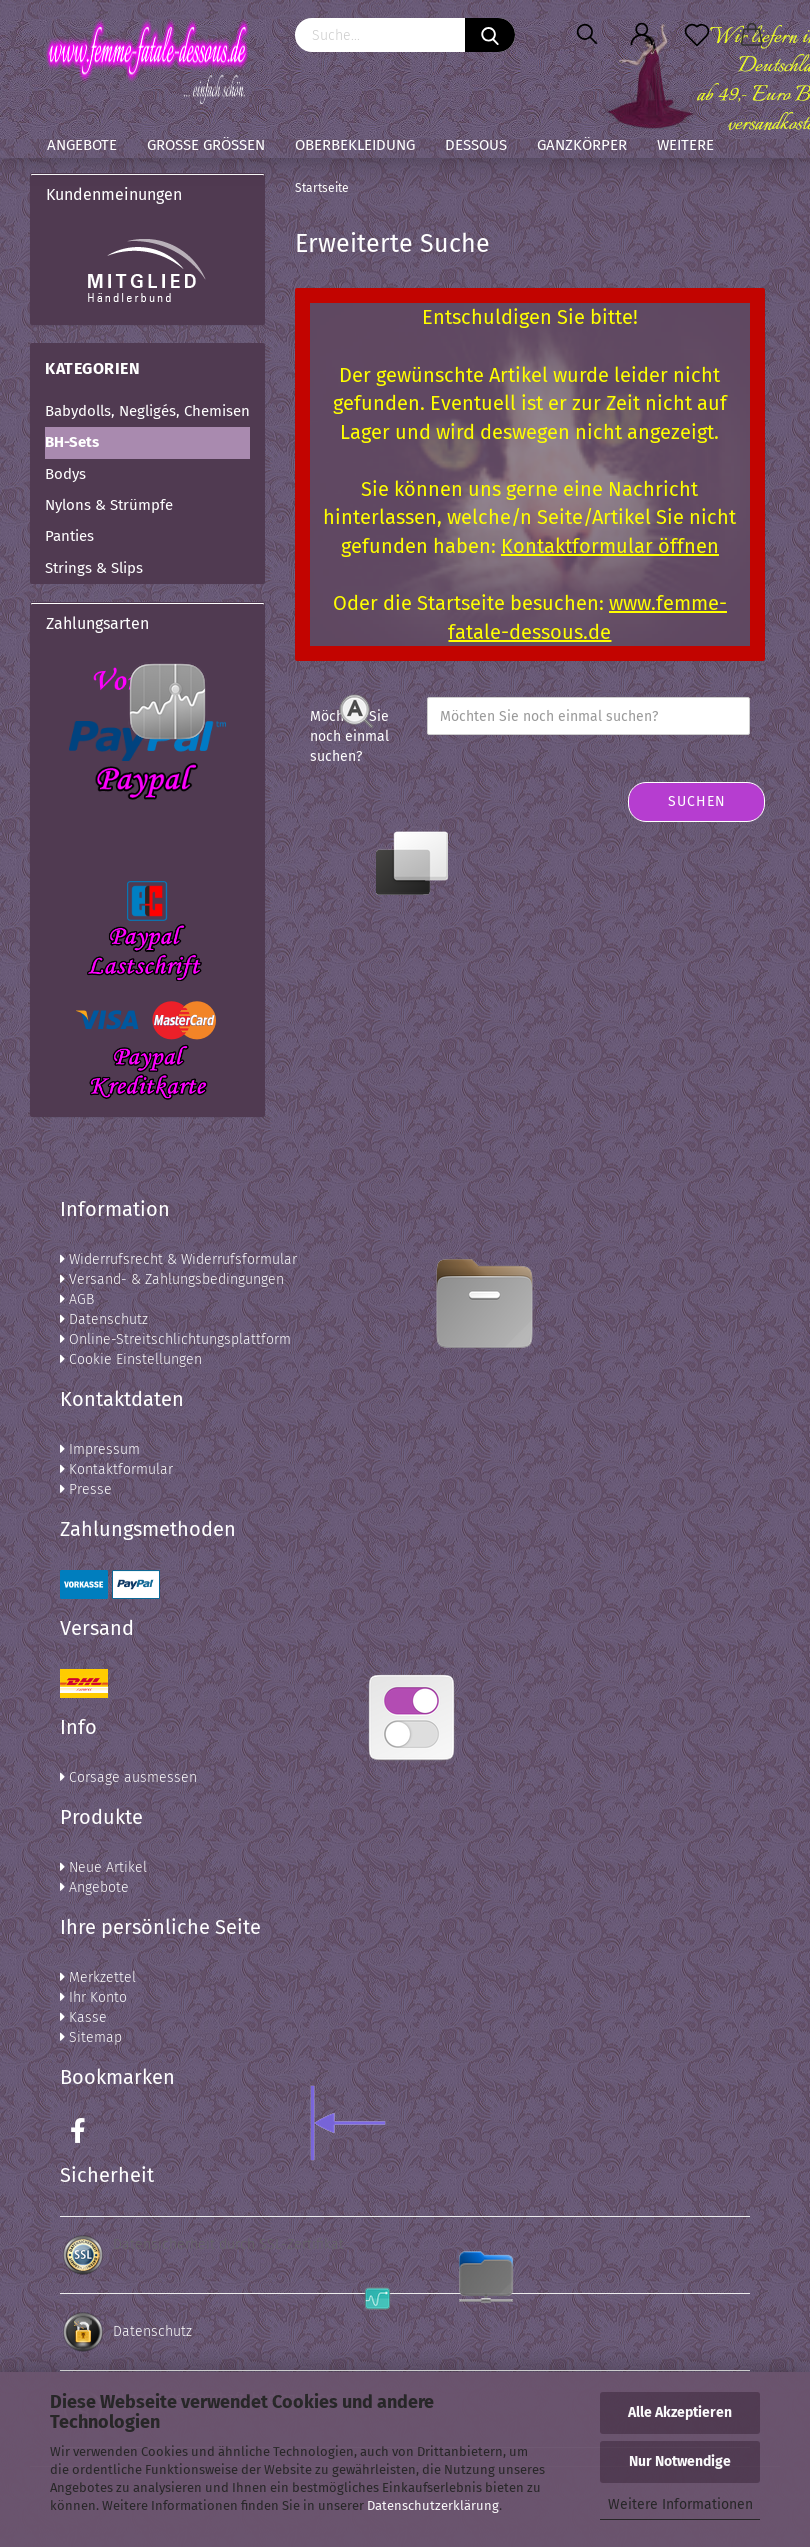 This screenshot has width=810, height=2547. I want to click on open desktop preferences or settings, so click(411, 1717).